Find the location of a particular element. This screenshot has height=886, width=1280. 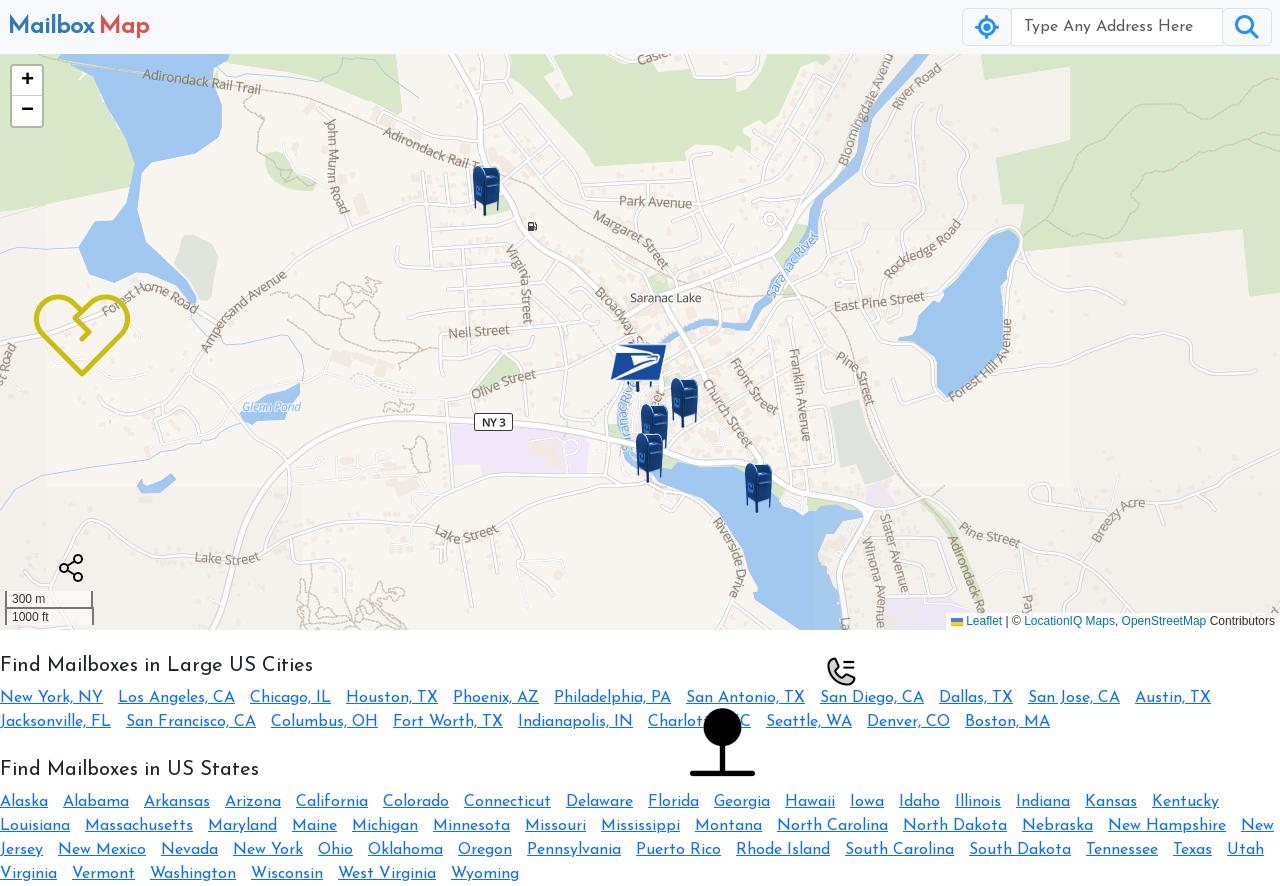

mark a location on the map is located at coordinates (722, 743).